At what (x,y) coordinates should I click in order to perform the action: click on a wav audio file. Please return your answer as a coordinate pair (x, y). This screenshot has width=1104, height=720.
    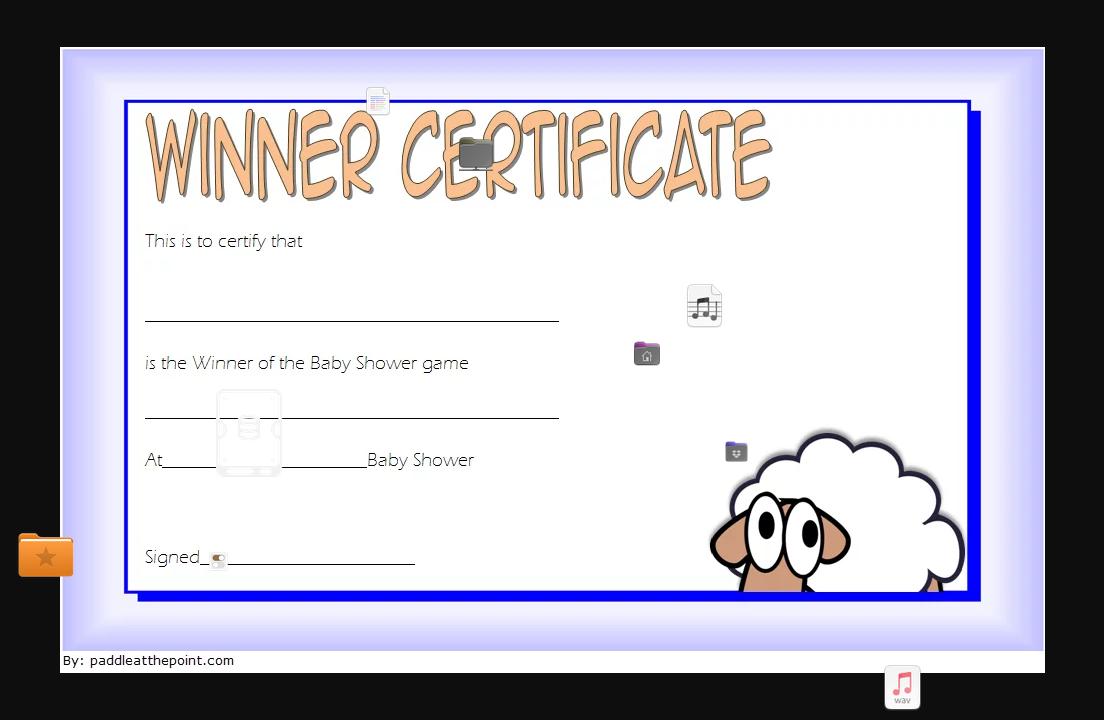
    Looking at the image, I should click on (902, 687).